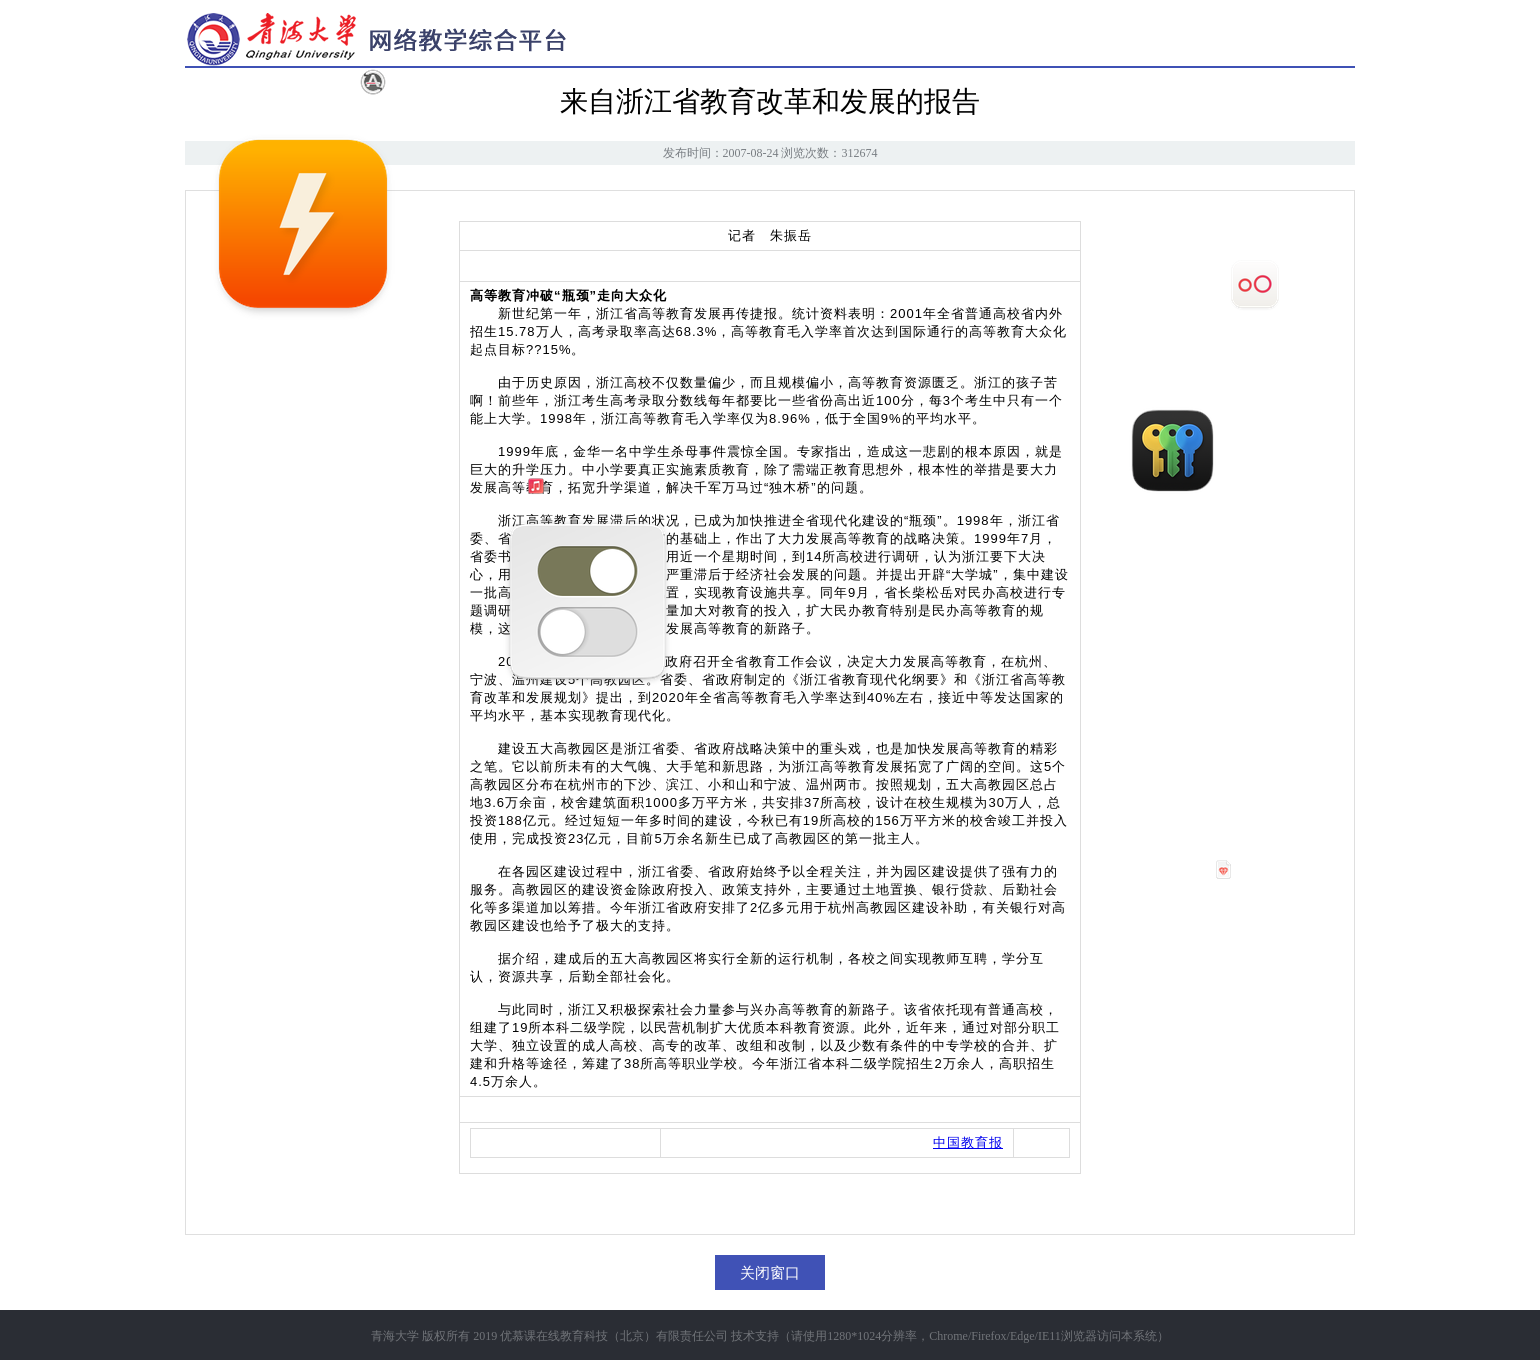 Image resolution: width=1540 pixels, height=1363 pixels. I want to click on open system tweaks or customization settings, so click(587, 601).